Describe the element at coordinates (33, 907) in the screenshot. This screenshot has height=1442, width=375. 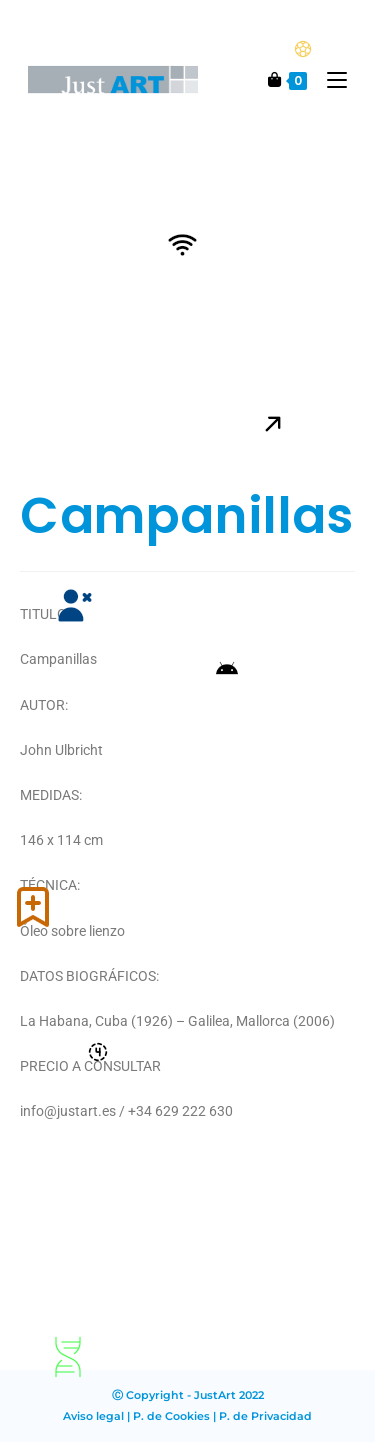
I see `add a new bookmark` at that location.